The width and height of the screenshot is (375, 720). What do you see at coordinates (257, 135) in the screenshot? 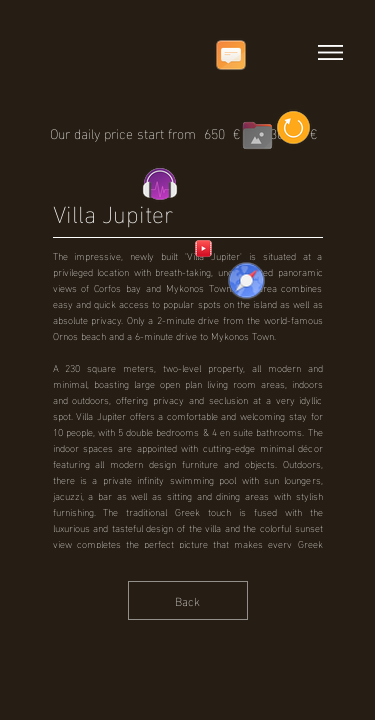
I see `open your pictures folder` at bounding box center [257, 135].